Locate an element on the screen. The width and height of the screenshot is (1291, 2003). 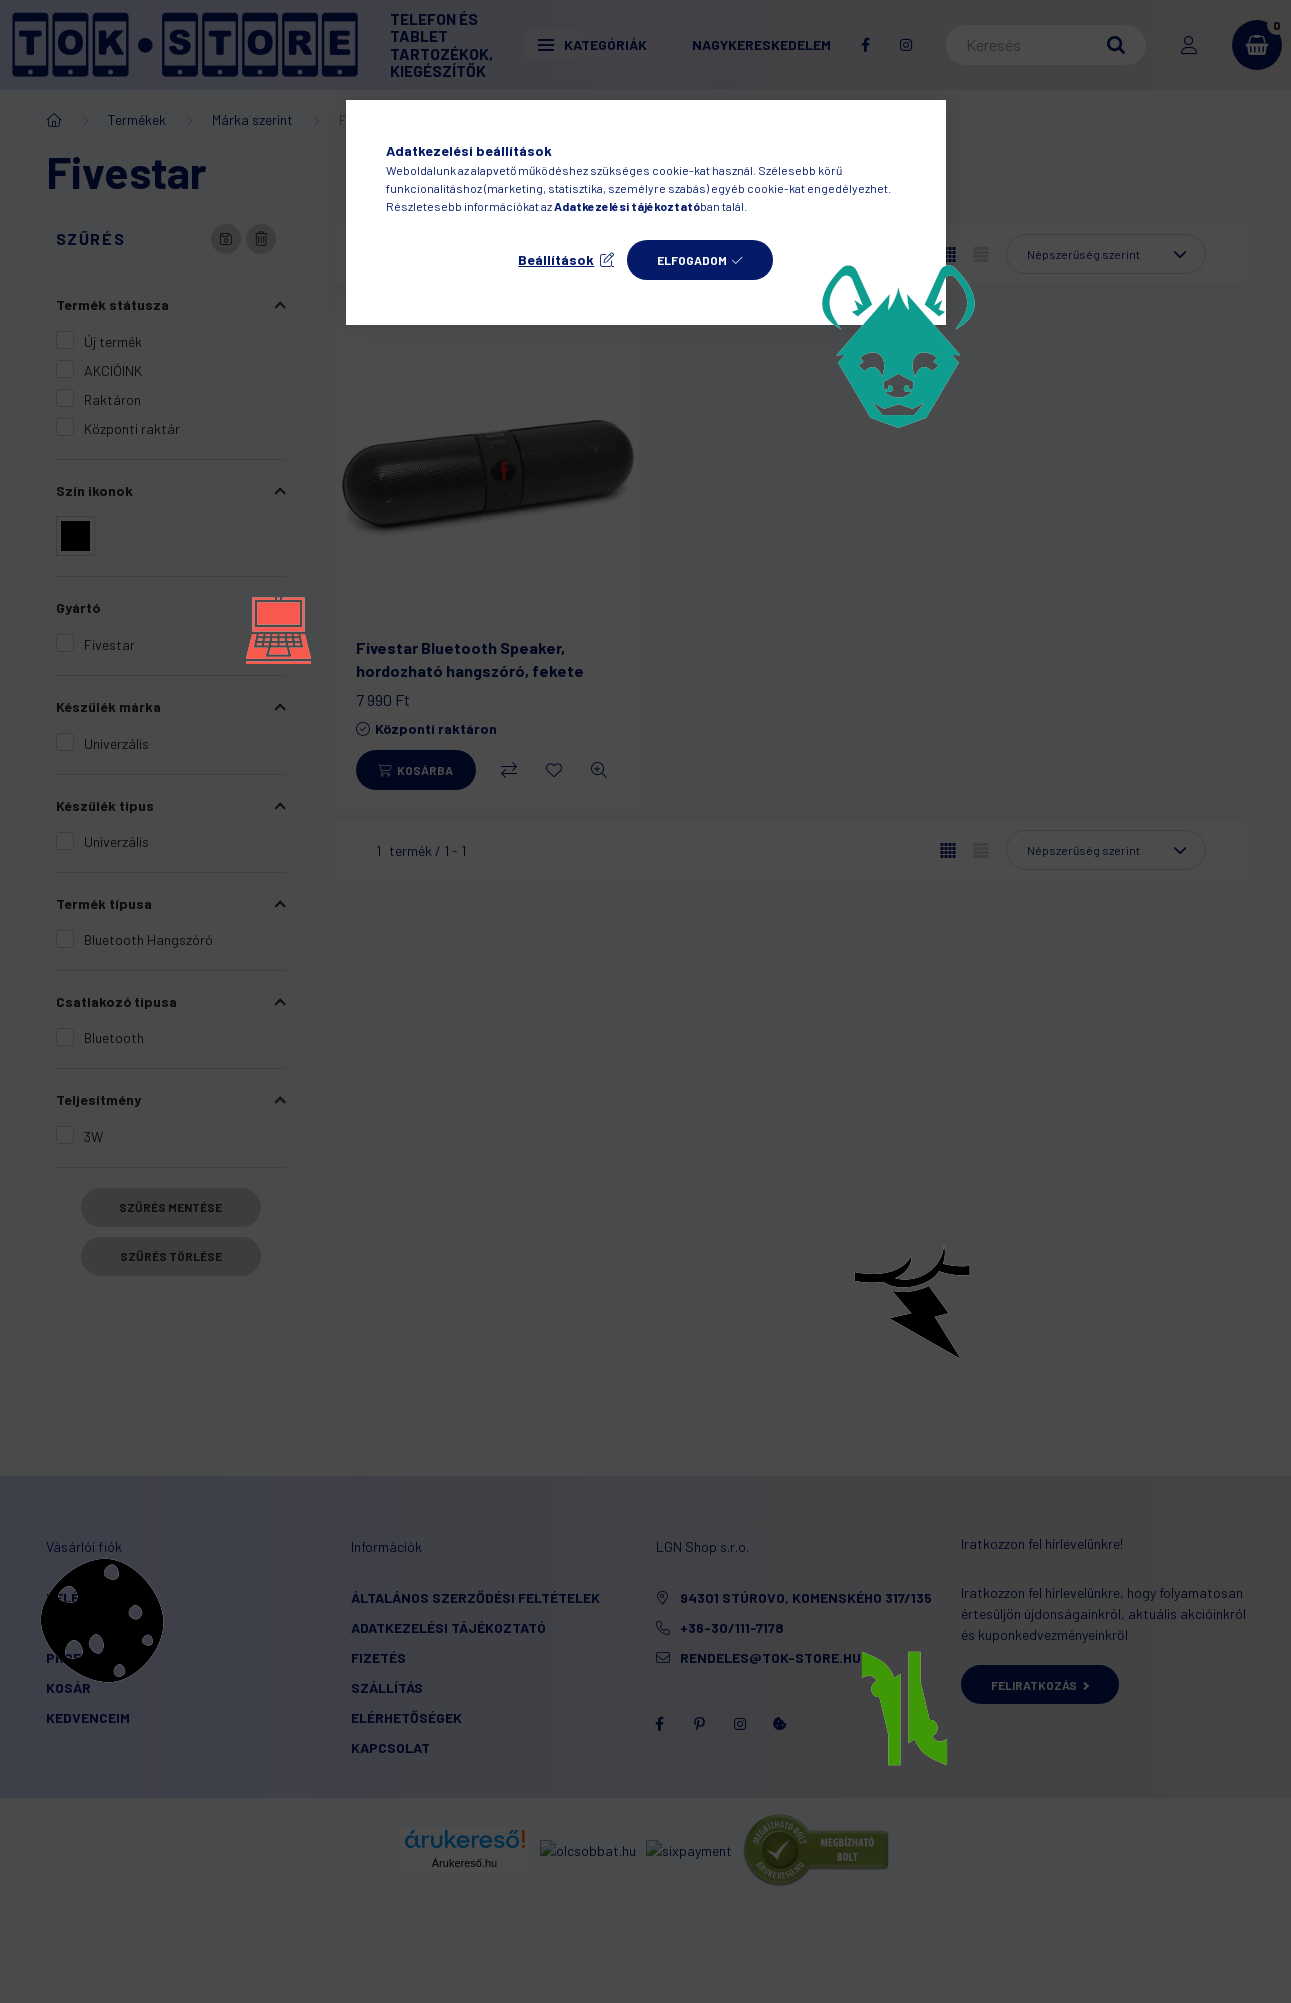
select hyena character or avatar is located at coordinates (898, 347).